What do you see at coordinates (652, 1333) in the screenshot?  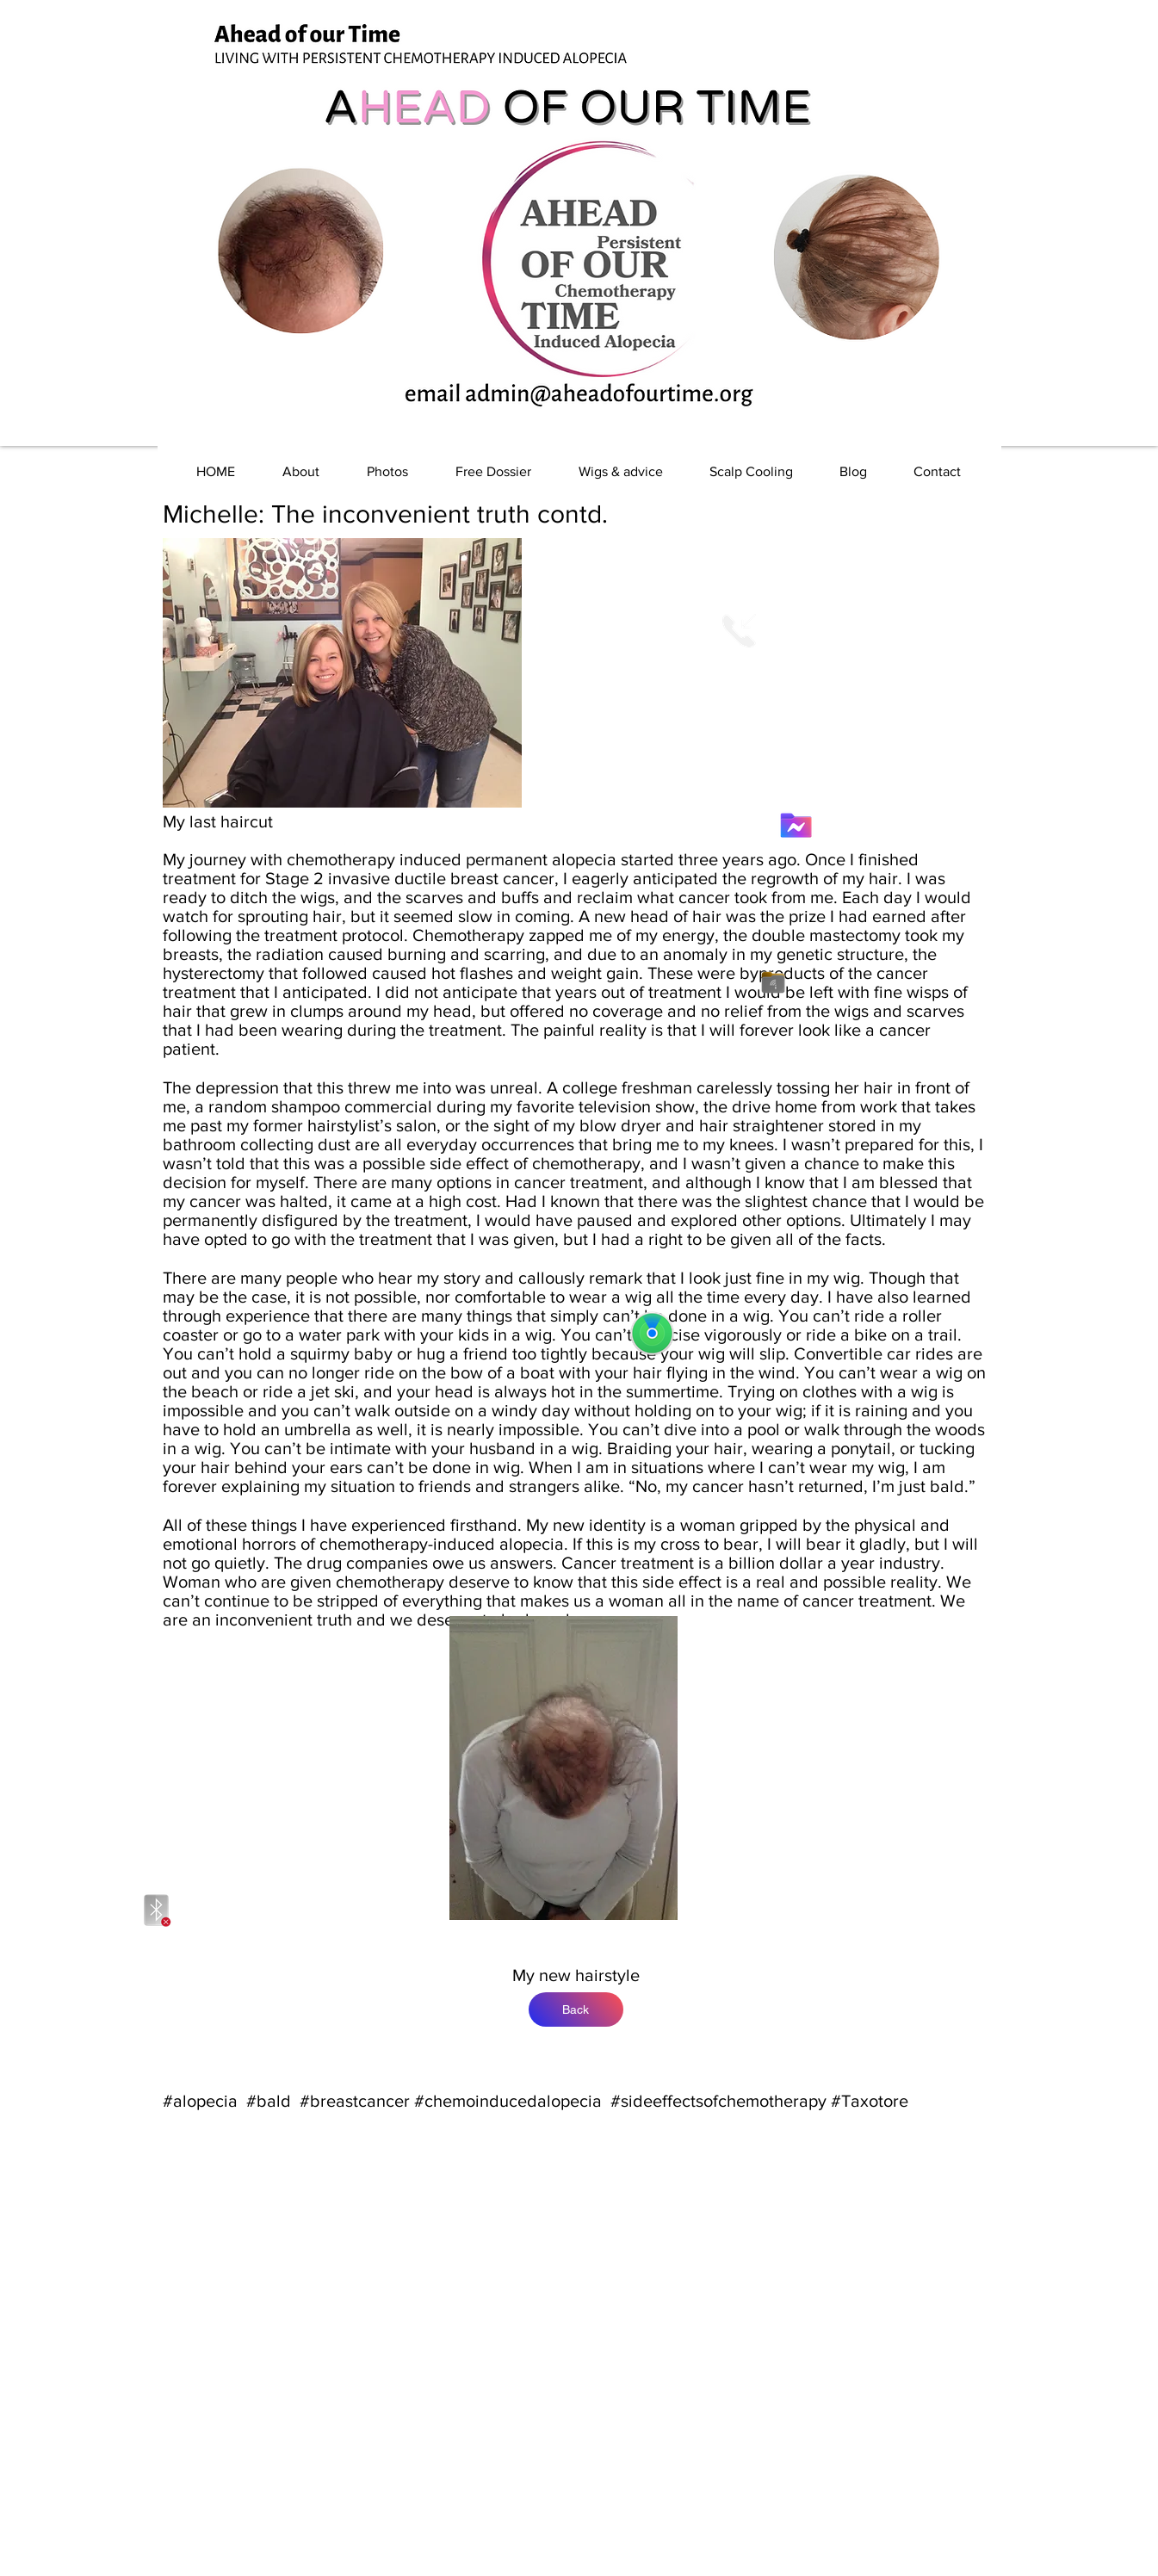 I see `open find my app to locate devices` at bounding box center [652, 1333].